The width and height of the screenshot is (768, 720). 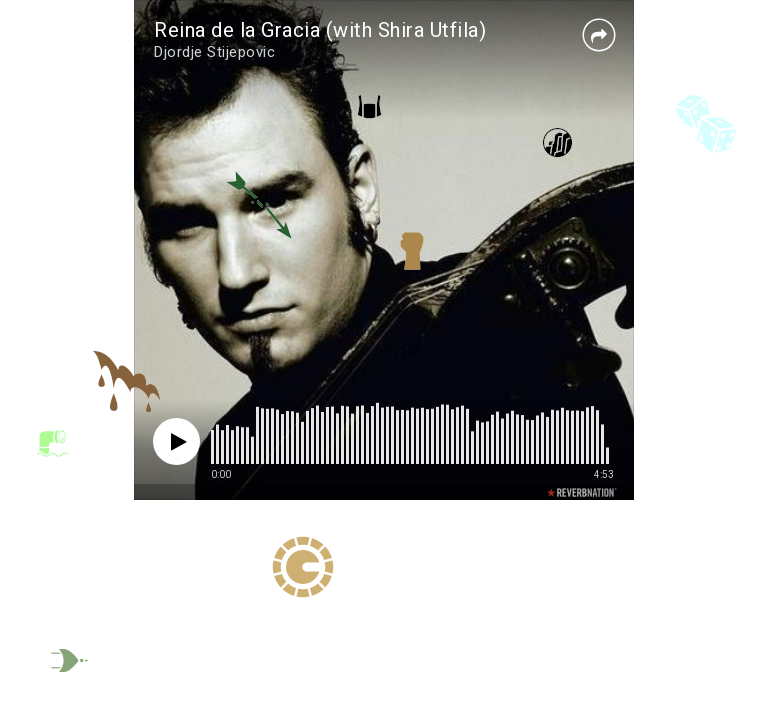 What do you see at coordinates (52, 443) in the screenshot?
I see `view submarine or underwater game mode` at bounding box center [52, 443].